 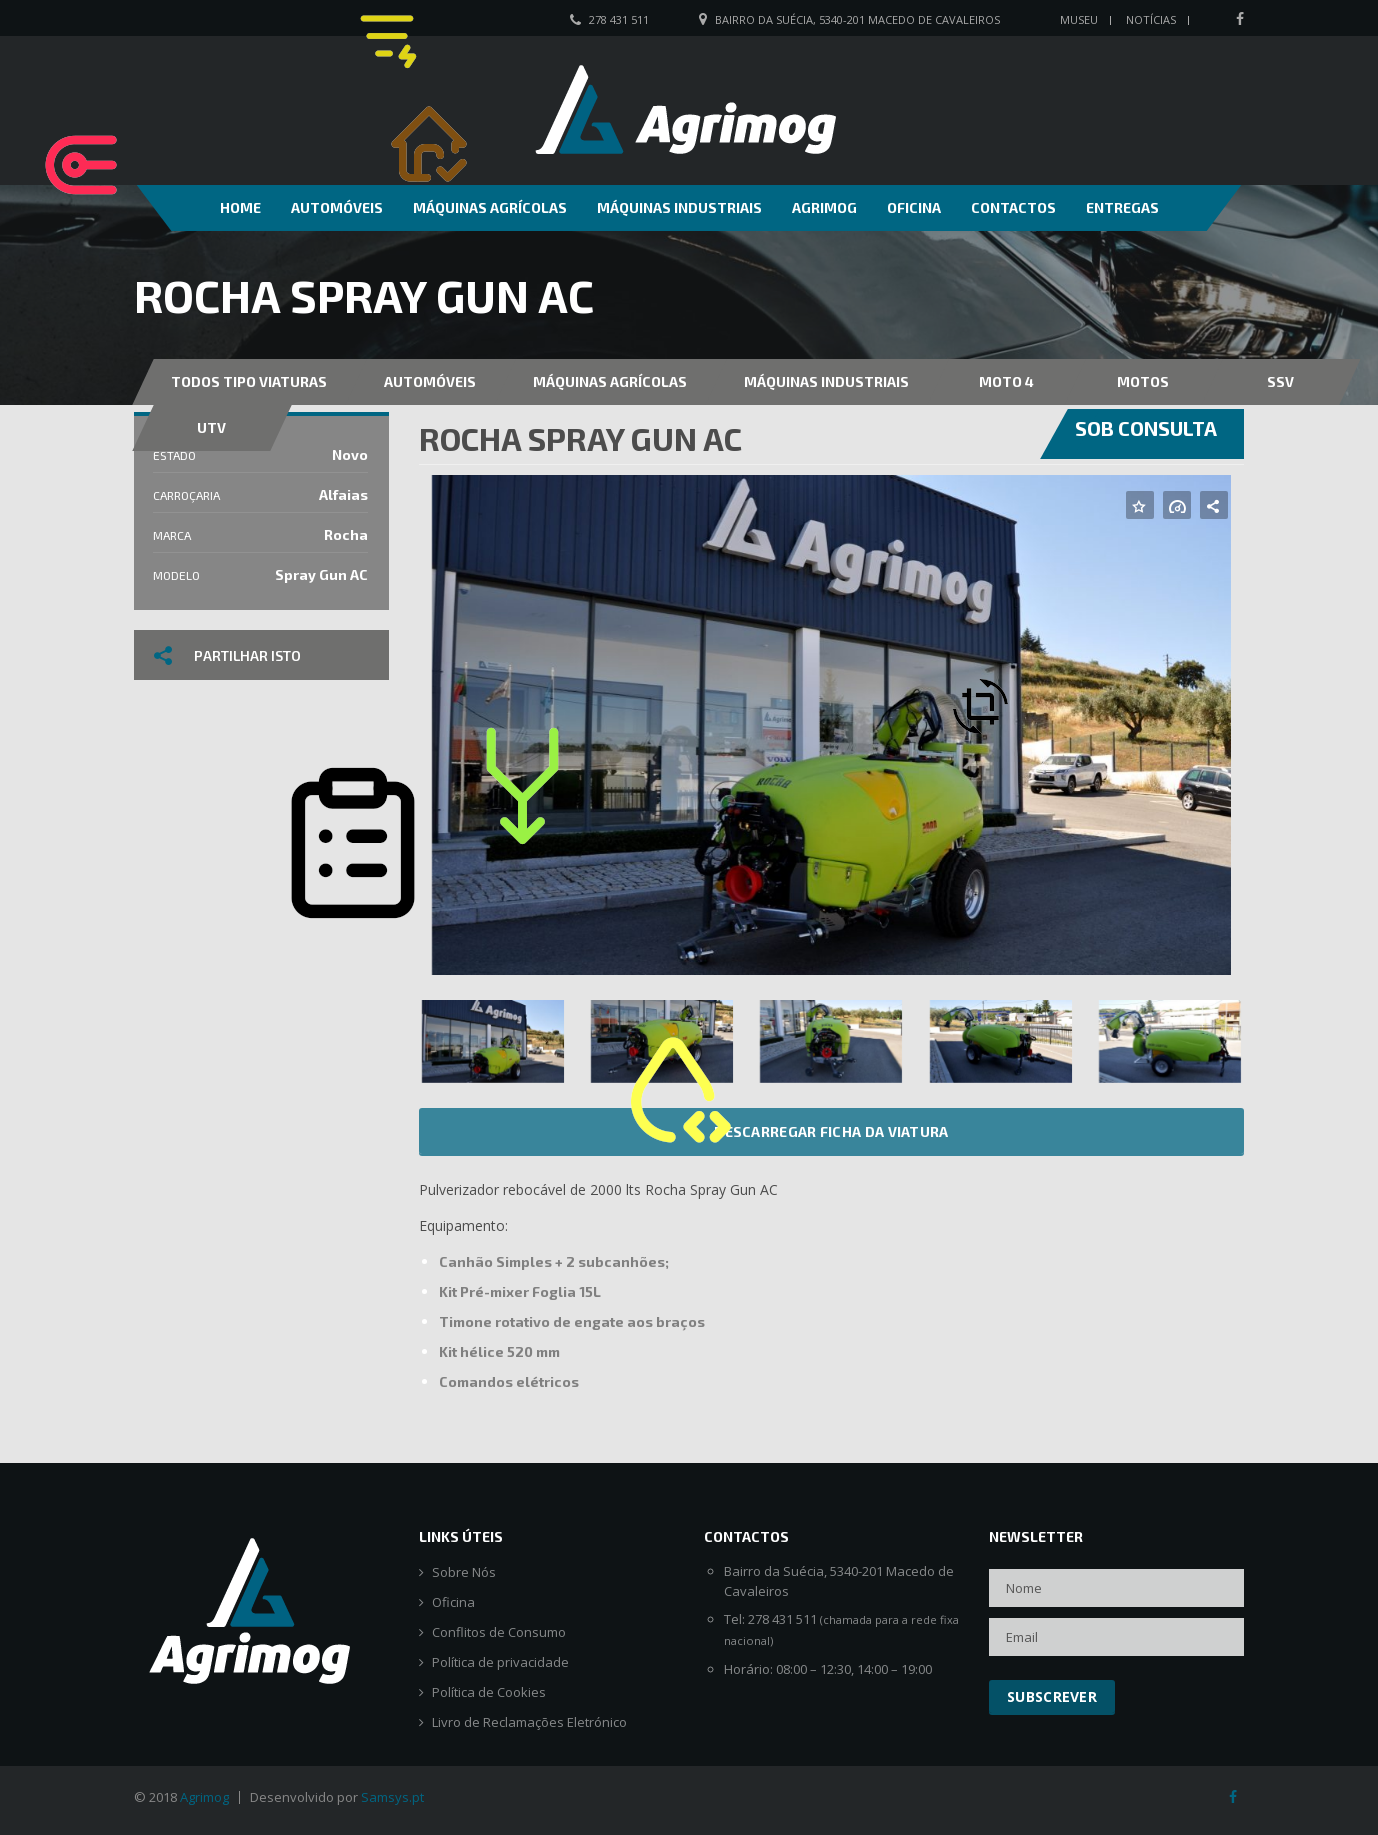 What do you see at coordinates (673, 1090) in the screenshot?
I see `access code-based liquid or fluid simulations` at bounding box center [673, 1090].